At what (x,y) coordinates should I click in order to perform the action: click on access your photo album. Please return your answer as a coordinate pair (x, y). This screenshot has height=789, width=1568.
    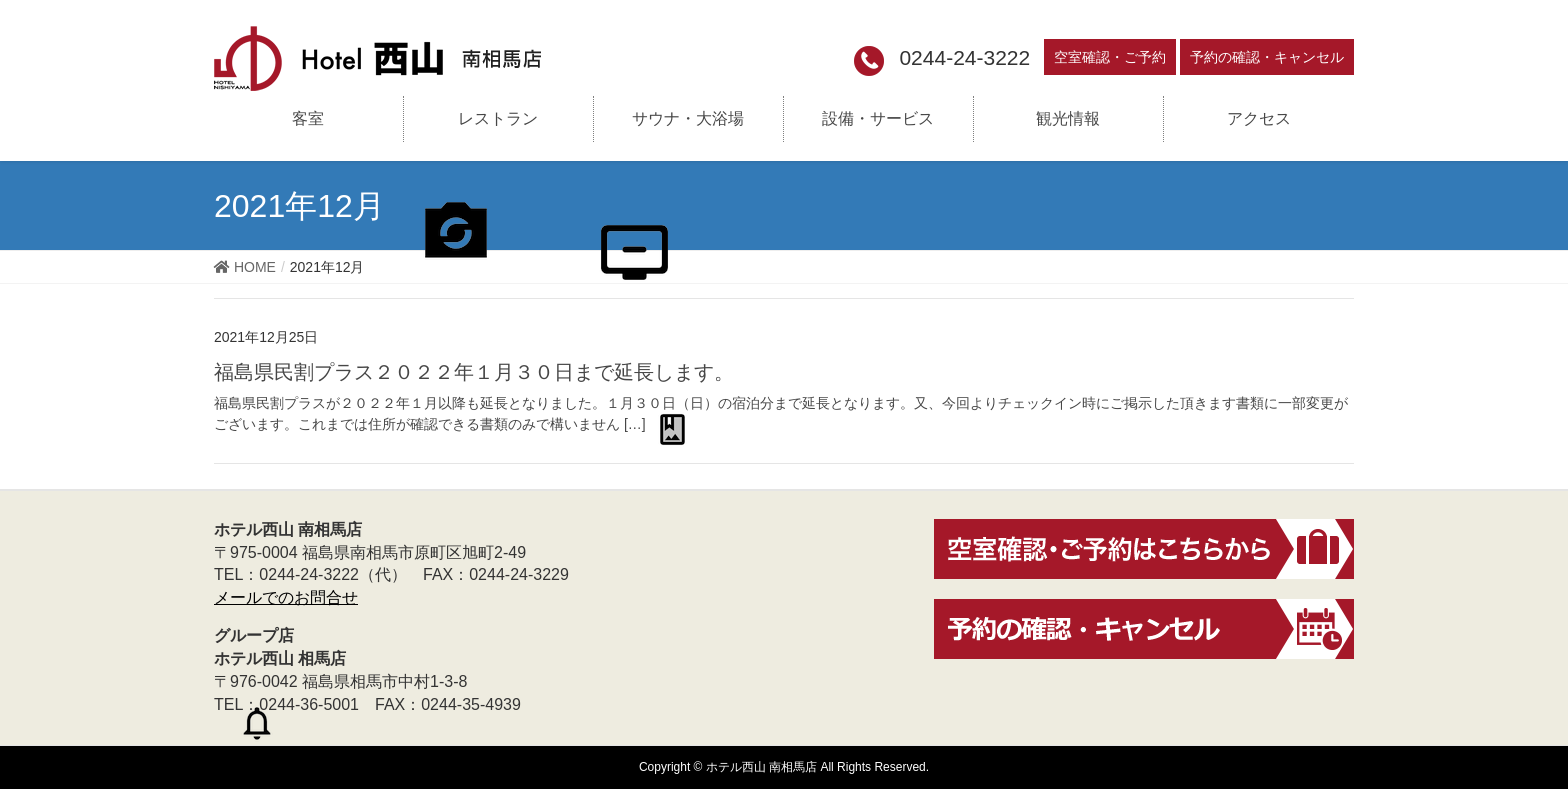
    Looking at the image, I should click on (672, 429).